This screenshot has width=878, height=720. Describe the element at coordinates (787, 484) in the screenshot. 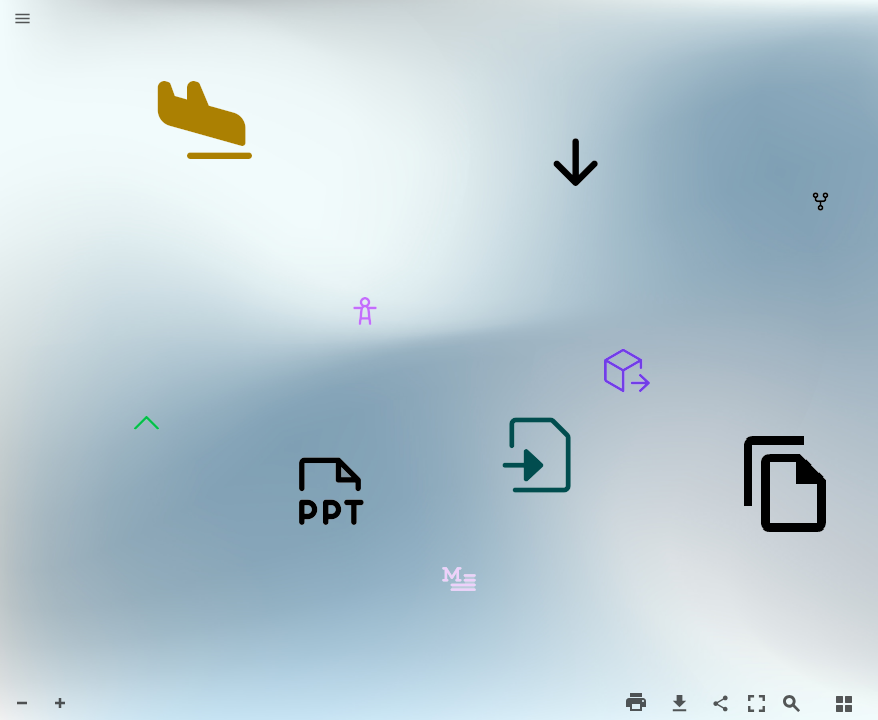

I see `copy file to clipboard` at that location.